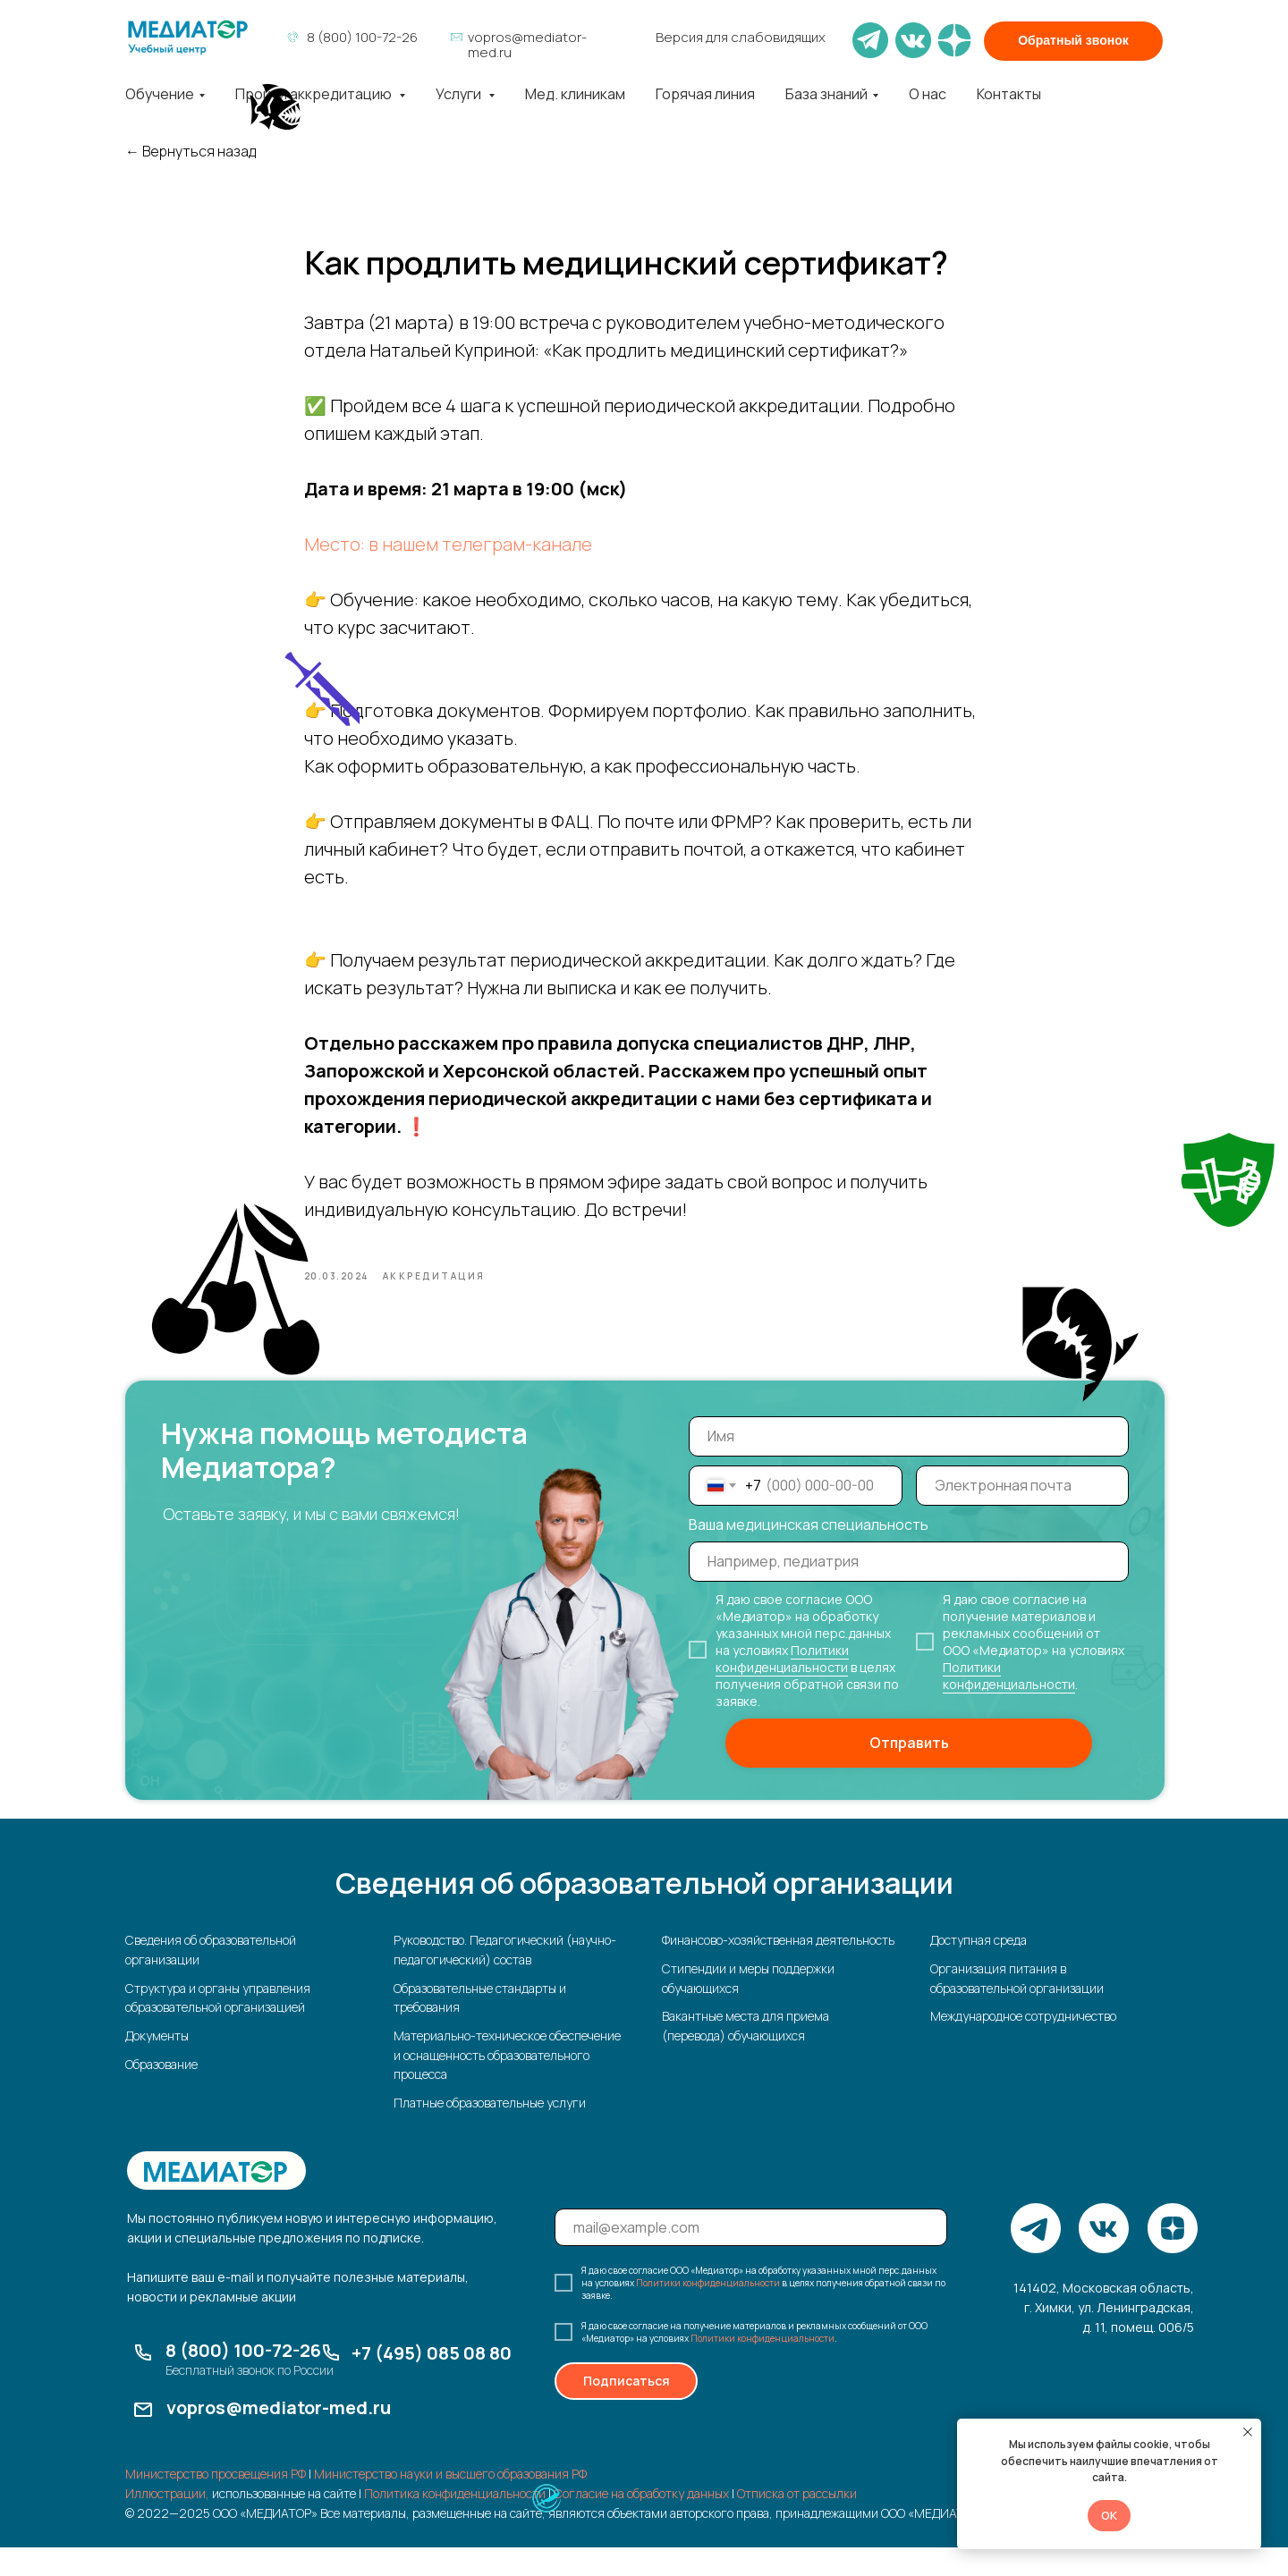 This screenshot has width=1288, height=2576. What do you see at coordinates (275, 106) in the screenshot?
I see `indicates a dangerous creature or hazard in a game` at bounding box center [275, 106].